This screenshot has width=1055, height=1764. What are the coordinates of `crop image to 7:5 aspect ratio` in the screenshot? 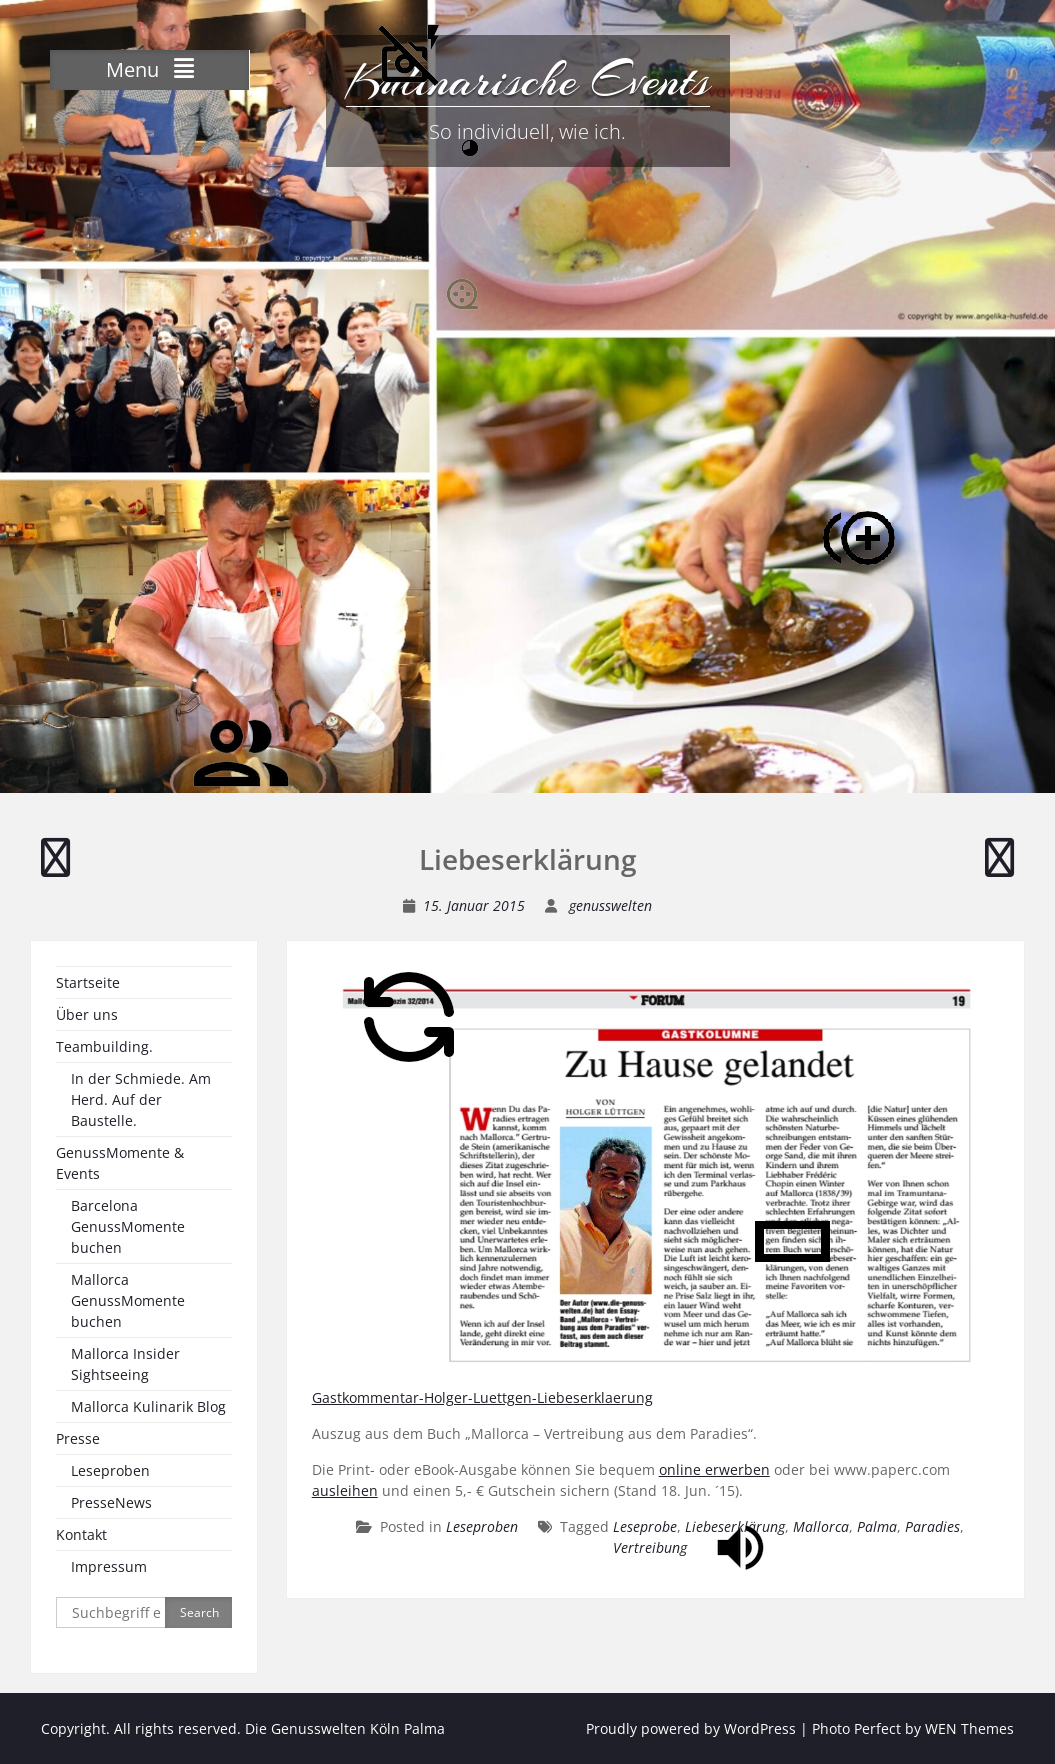 It's located at (792, 1241).